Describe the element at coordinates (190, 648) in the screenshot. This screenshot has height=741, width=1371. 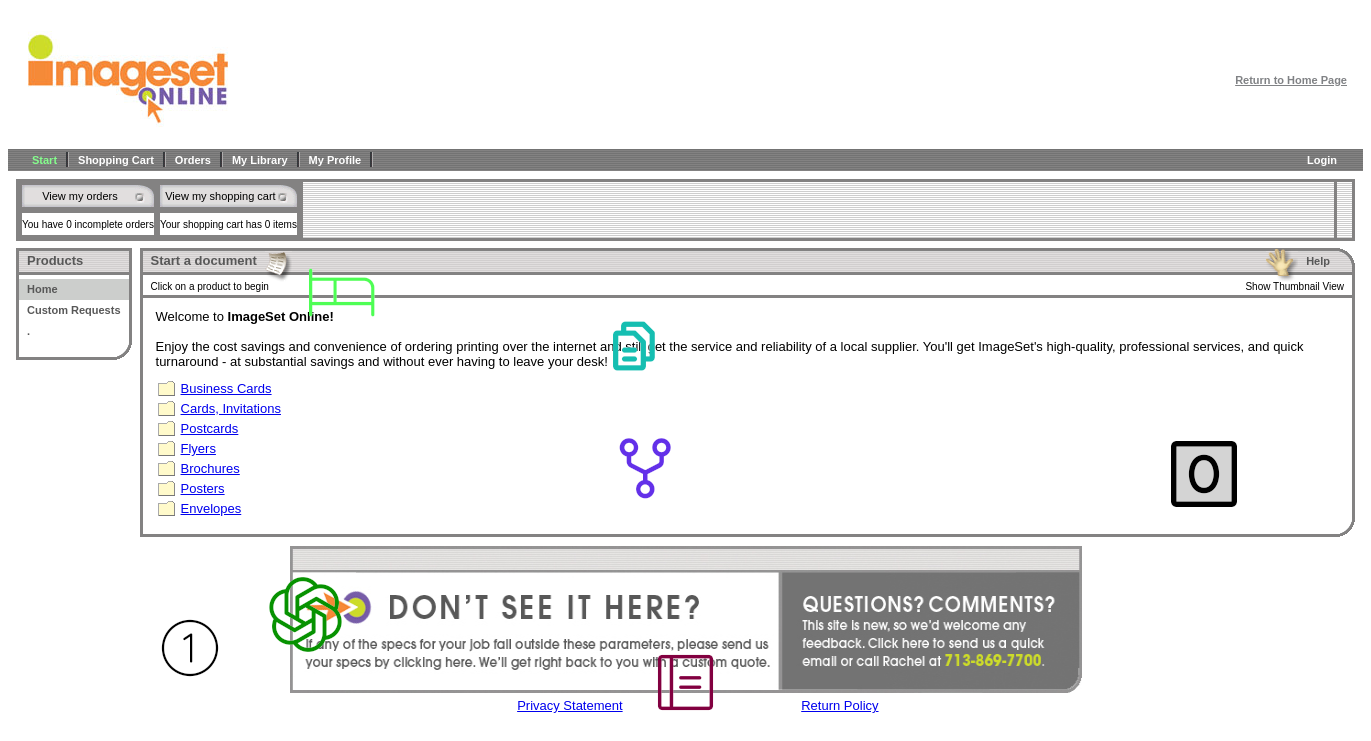
I see `indicates the first step in a sequence or process` at that location.